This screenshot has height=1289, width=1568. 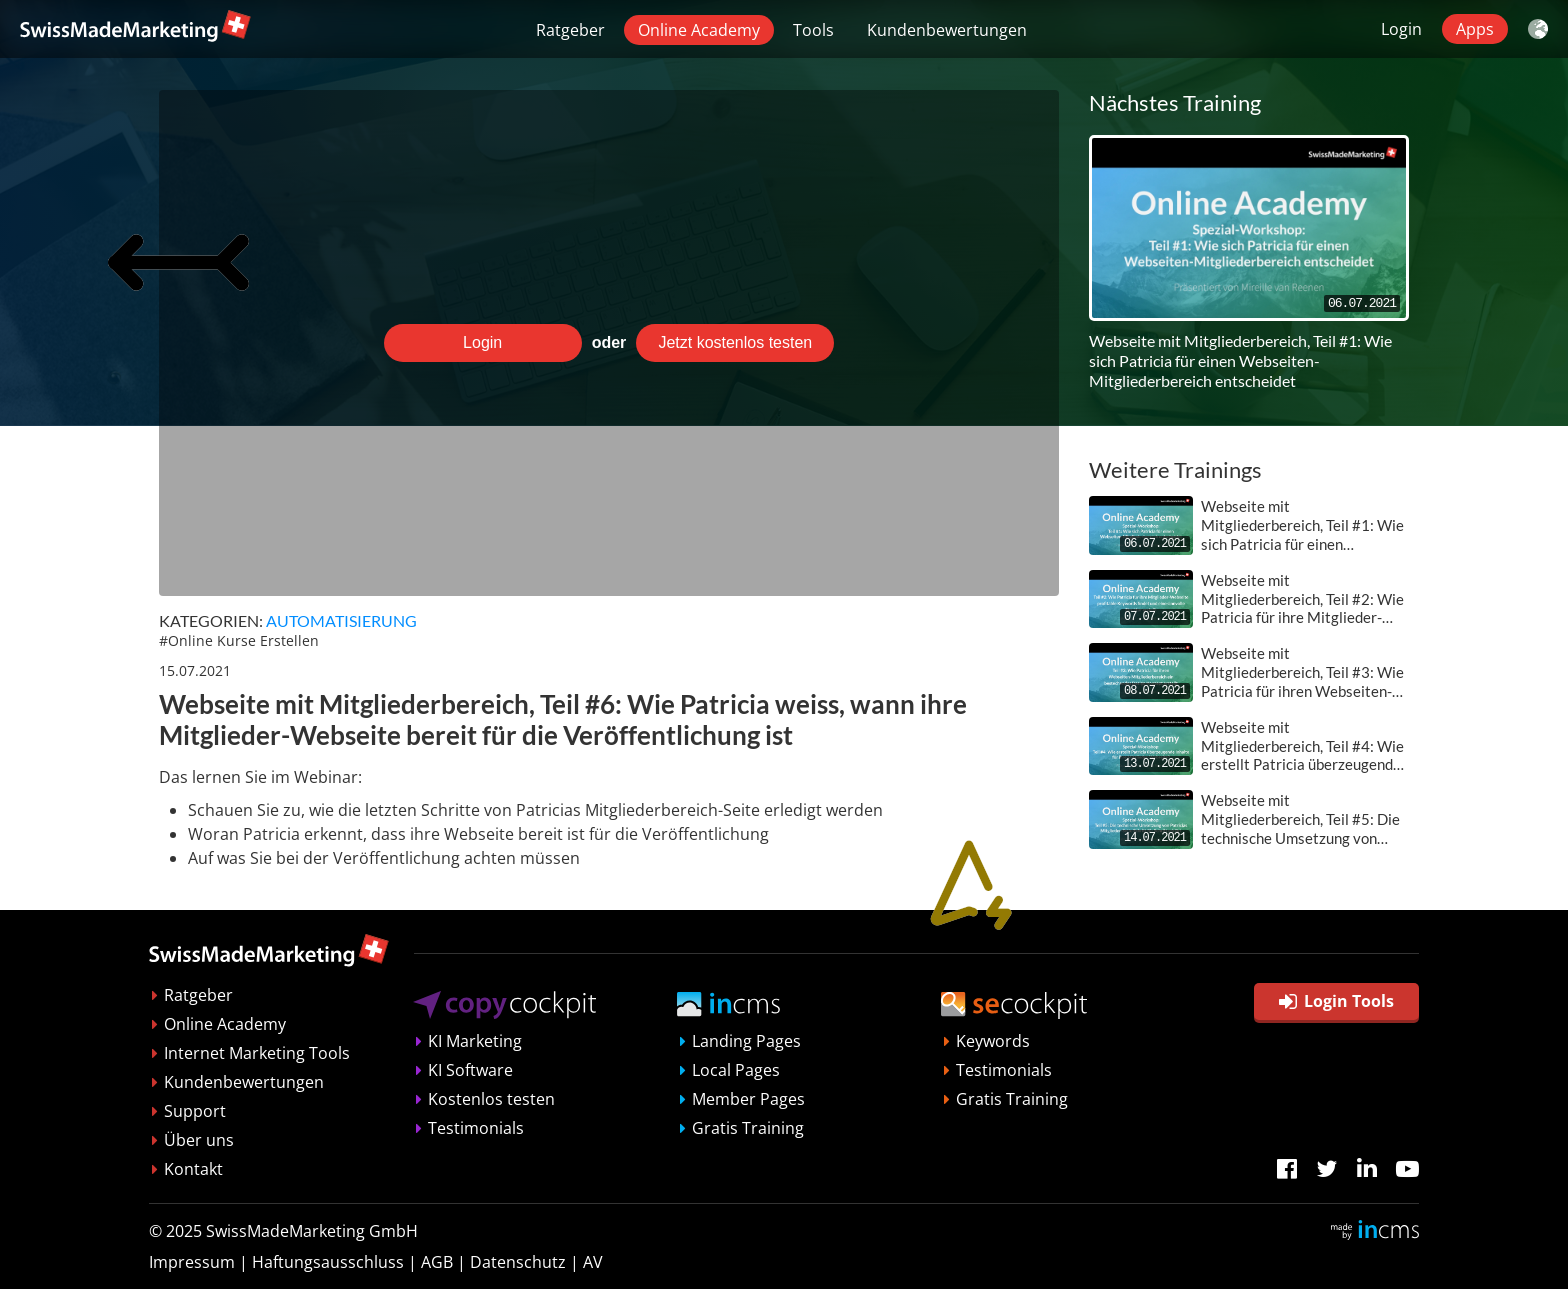 I want to click on go back to the previous screen, so click(x=178, y=262).